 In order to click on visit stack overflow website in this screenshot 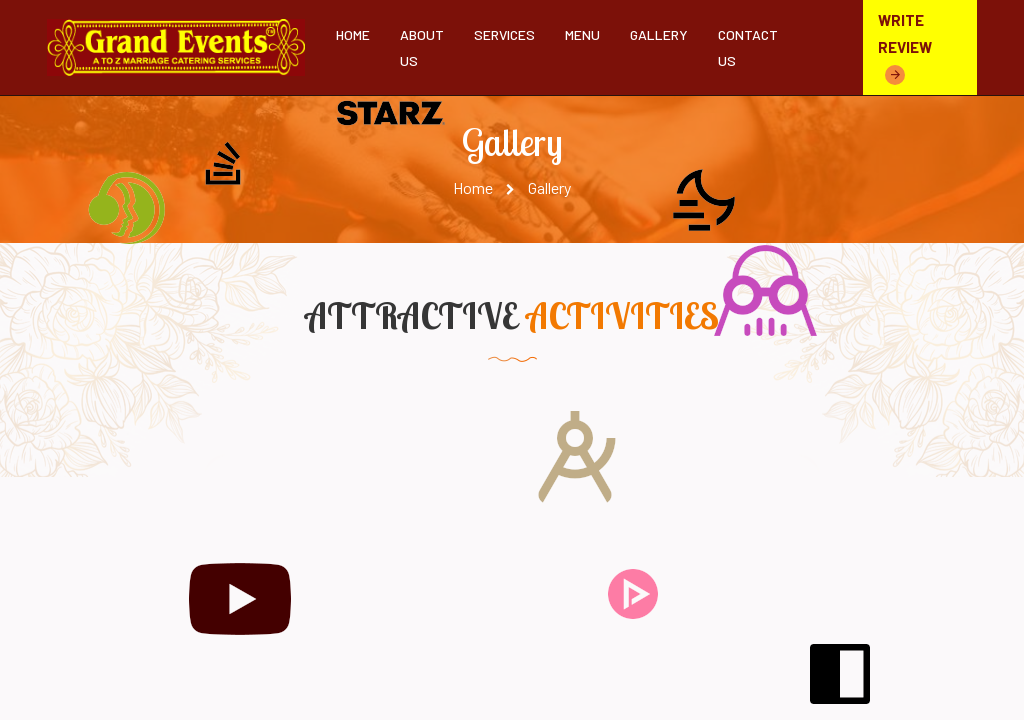, I will do `click(223, 163)`.